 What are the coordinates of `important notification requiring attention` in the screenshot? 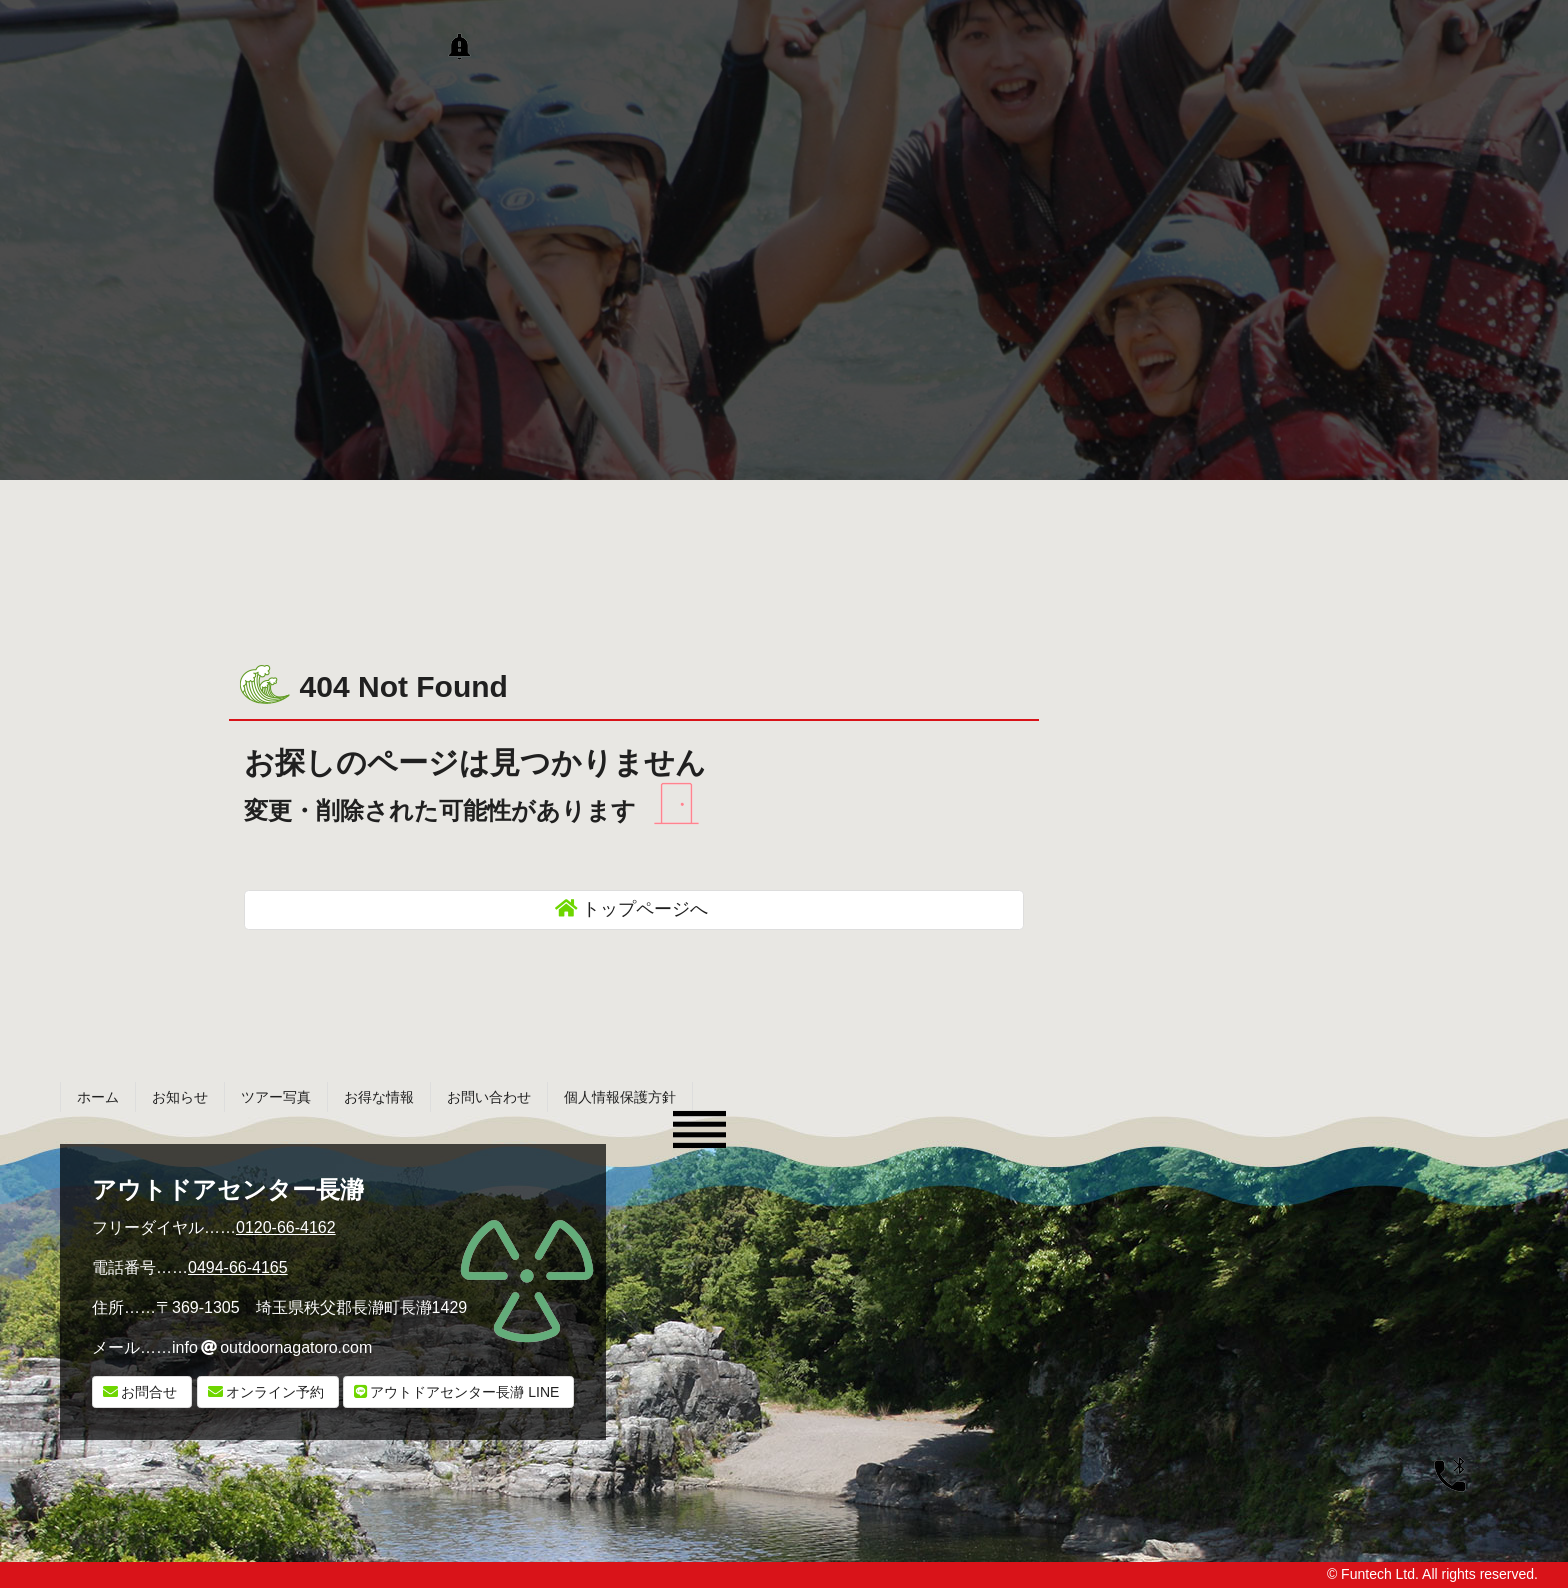 It's located at (459, 46).